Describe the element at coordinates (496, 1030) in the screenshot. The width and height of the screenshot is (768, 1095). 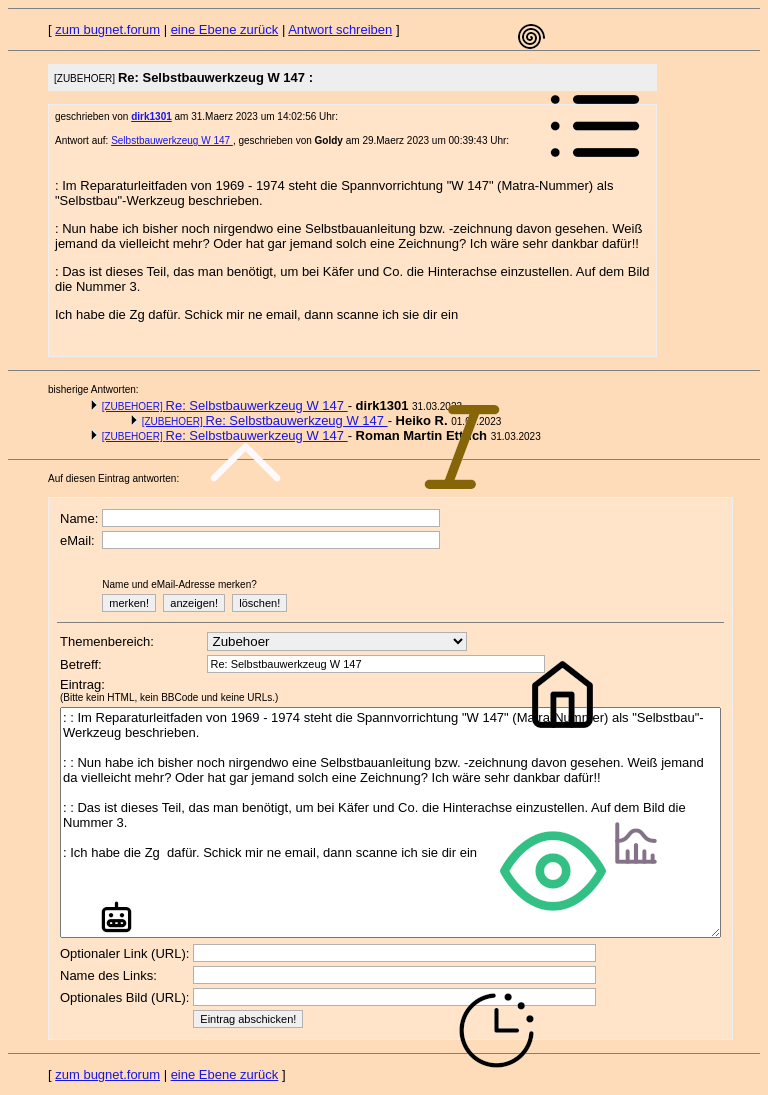
I see `view countdown timer` at that location.